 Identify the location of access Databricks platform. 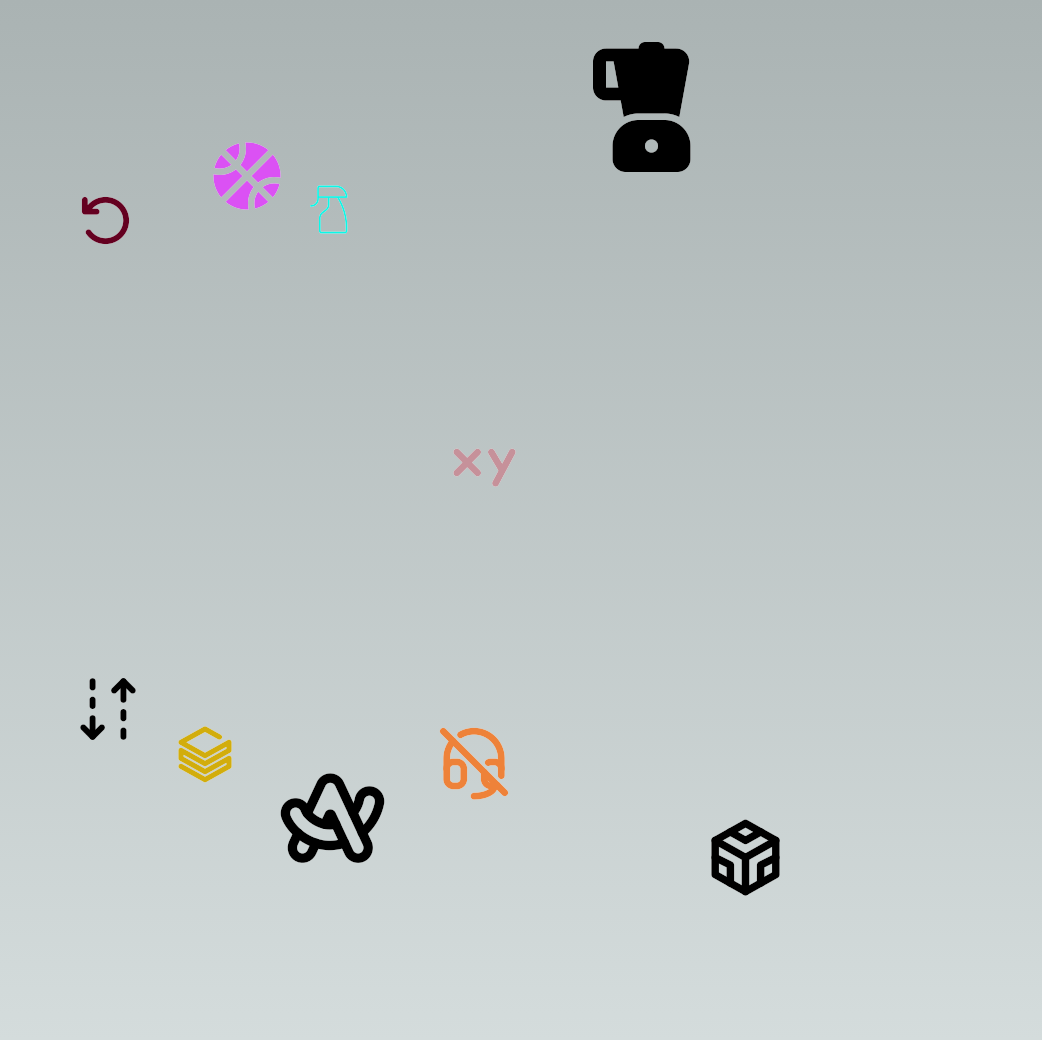
(205, 753).